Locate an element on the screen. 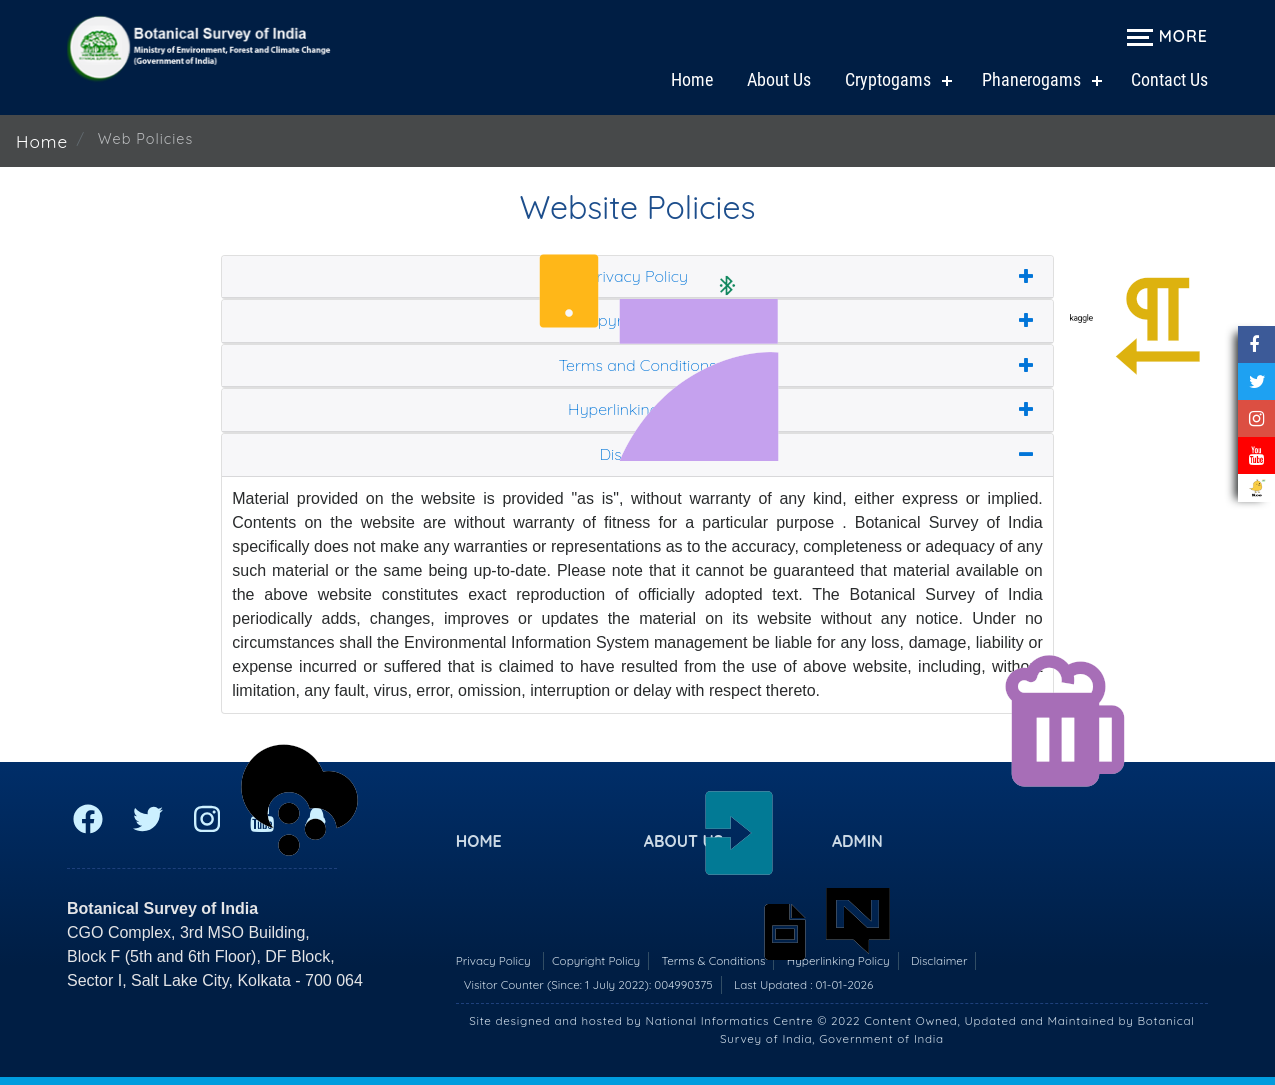 This screenshot has height=1085, width=1275. open kaggle website or app is located at coordinates (1081, 318).